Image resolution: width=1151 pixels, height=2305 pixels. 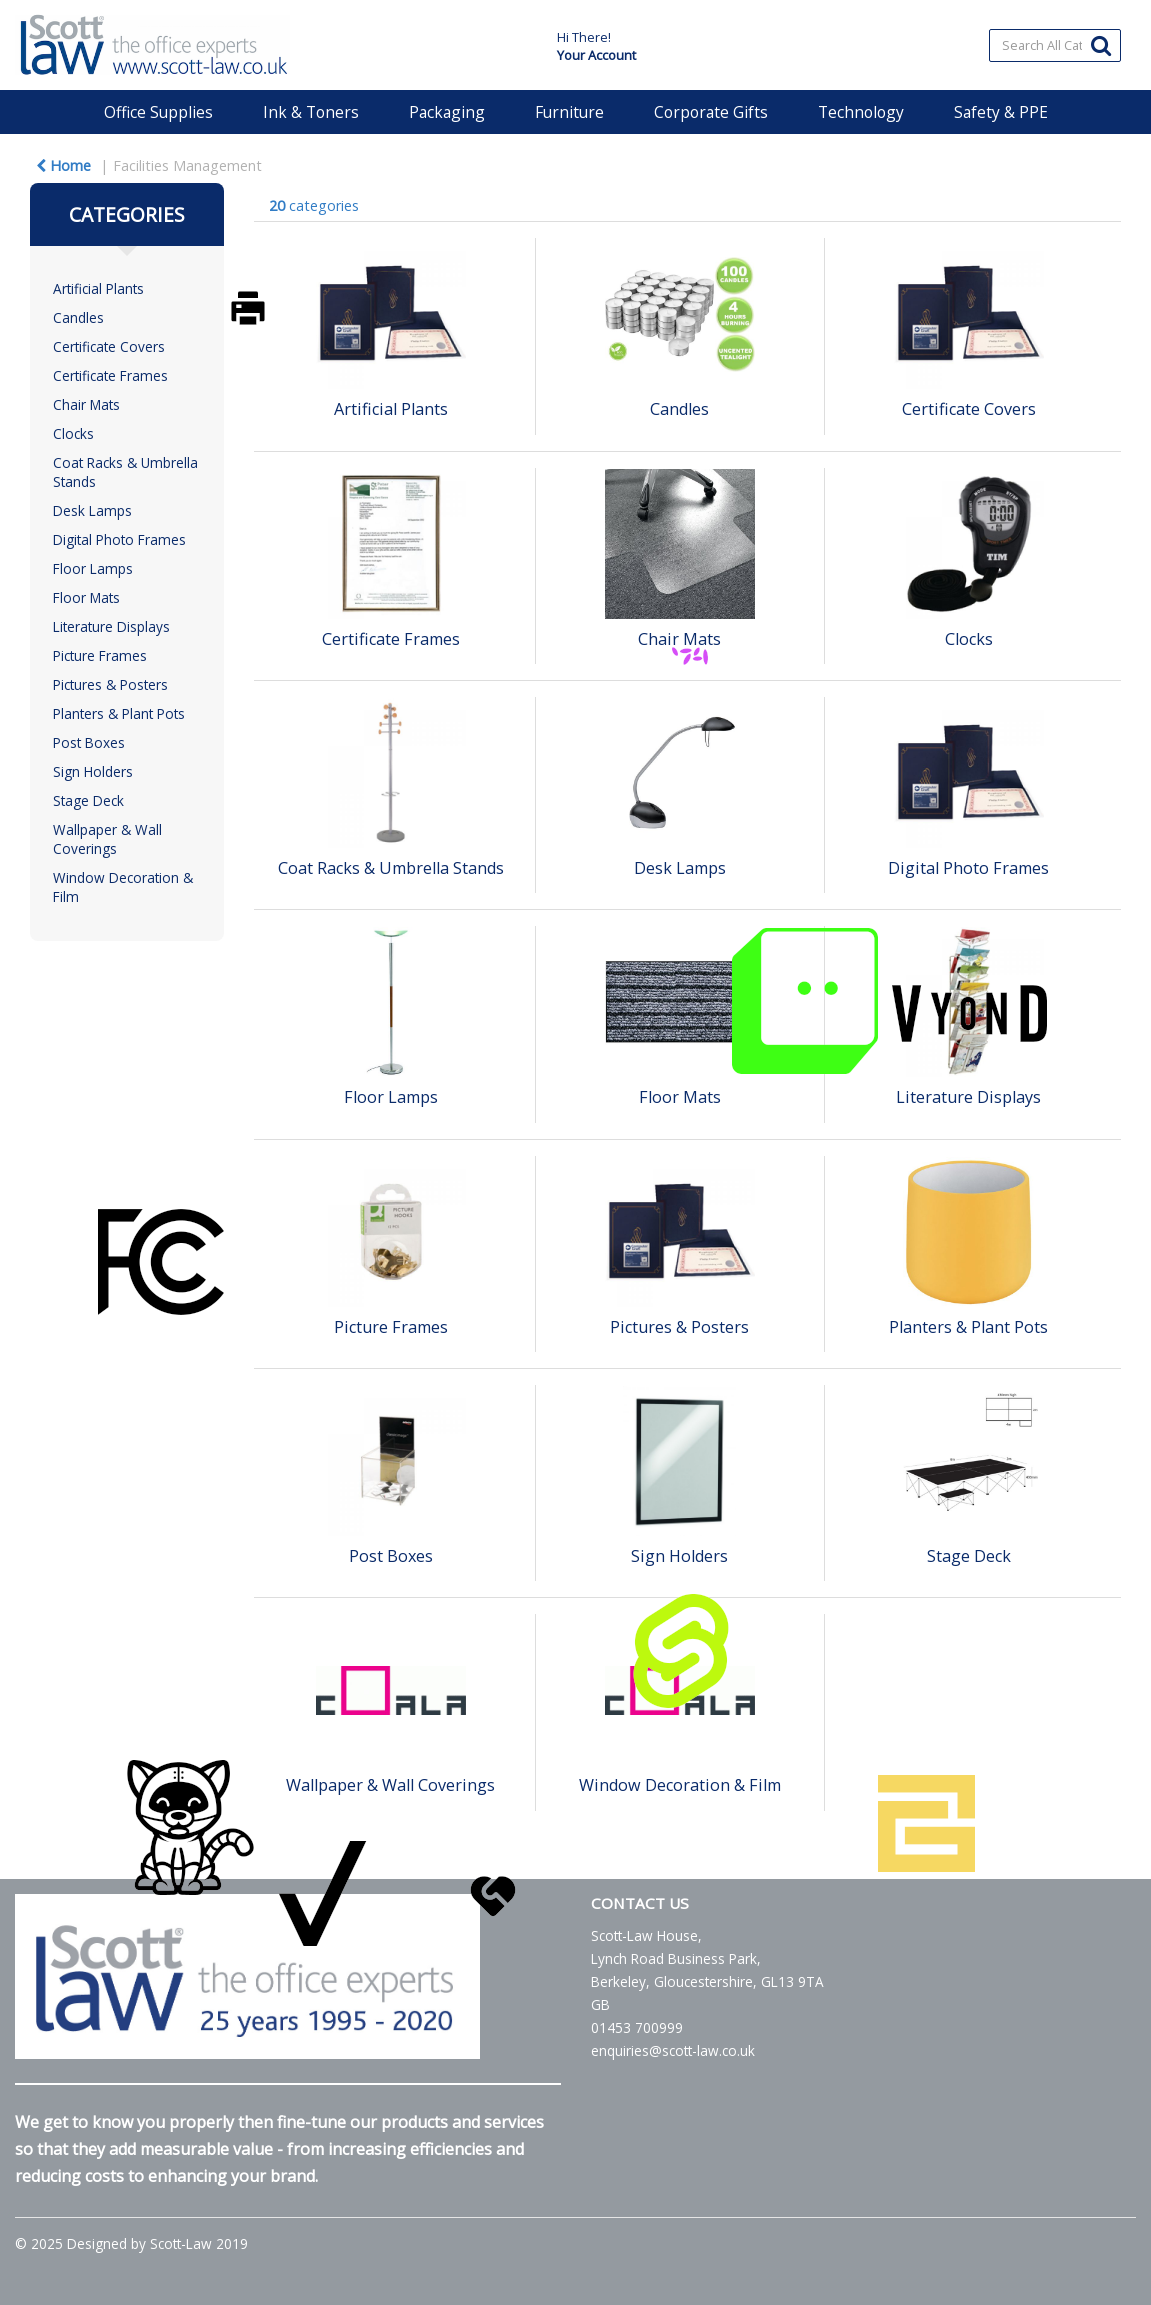 I want to click on access customer service or support, so click(x=493, y=1896).